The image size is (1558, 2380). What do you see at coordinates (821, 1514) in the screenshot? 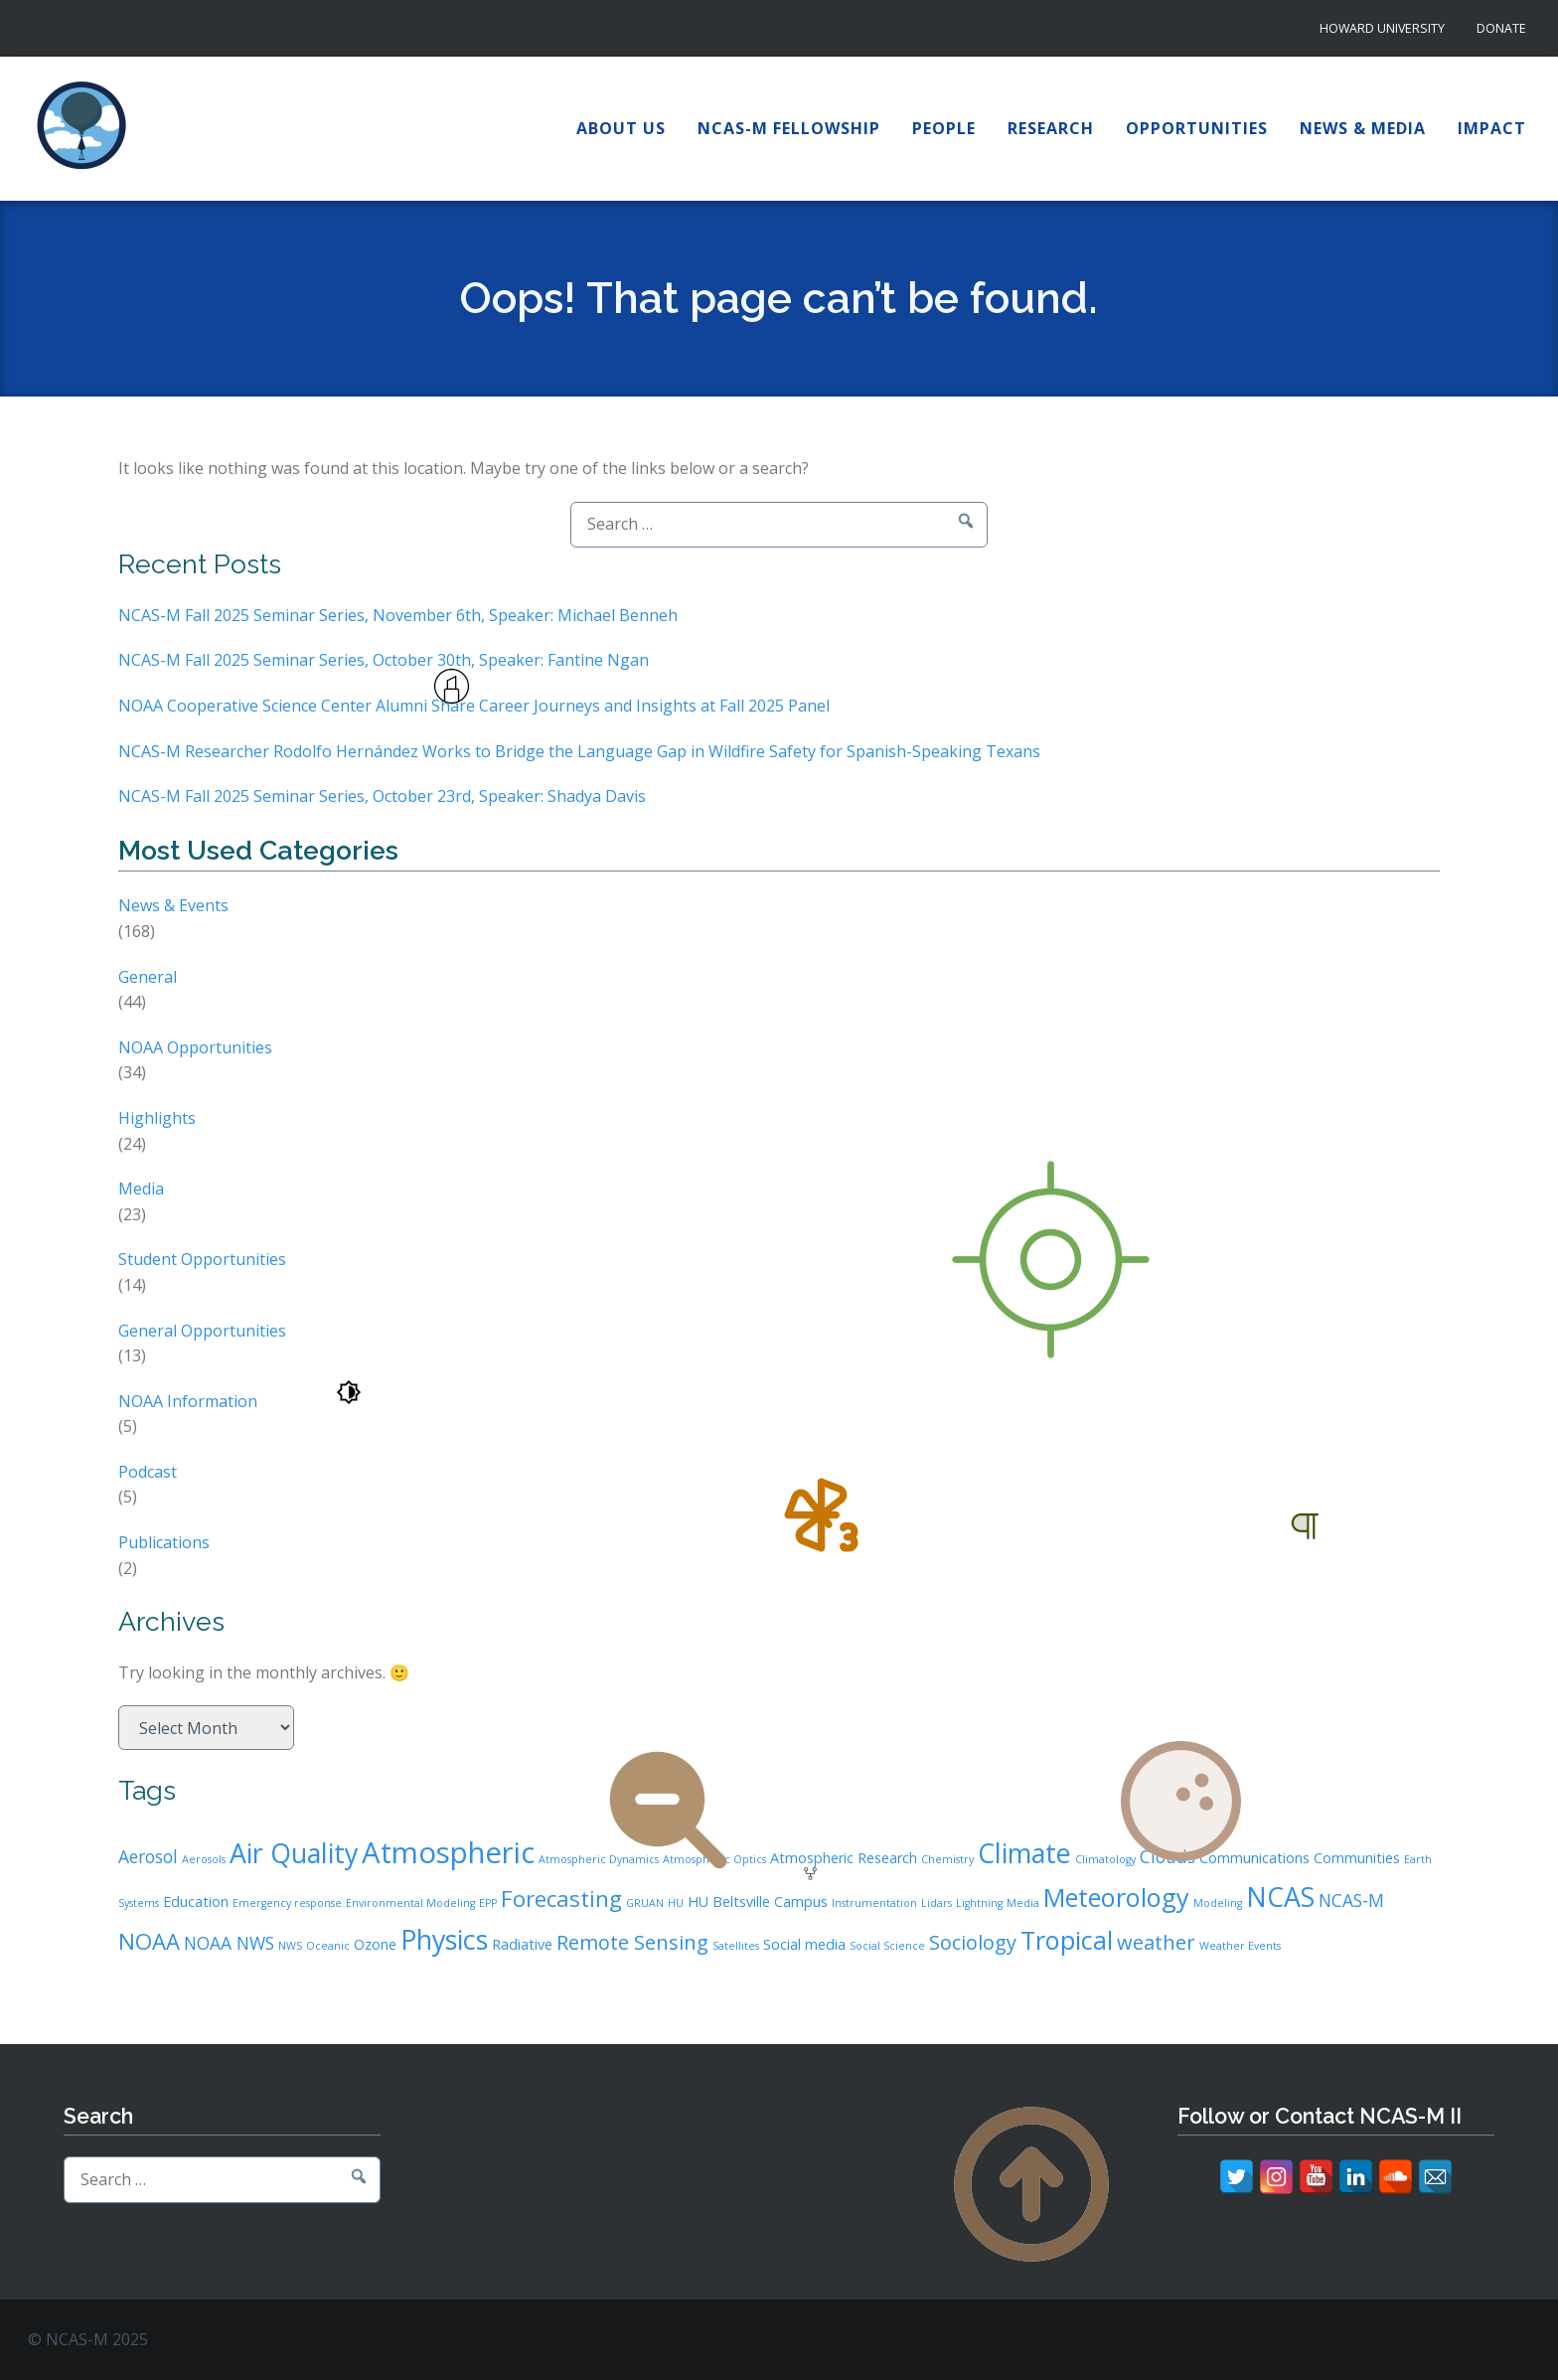
I see `set car fan speed to level 3` at bounding box center [821, 1514].